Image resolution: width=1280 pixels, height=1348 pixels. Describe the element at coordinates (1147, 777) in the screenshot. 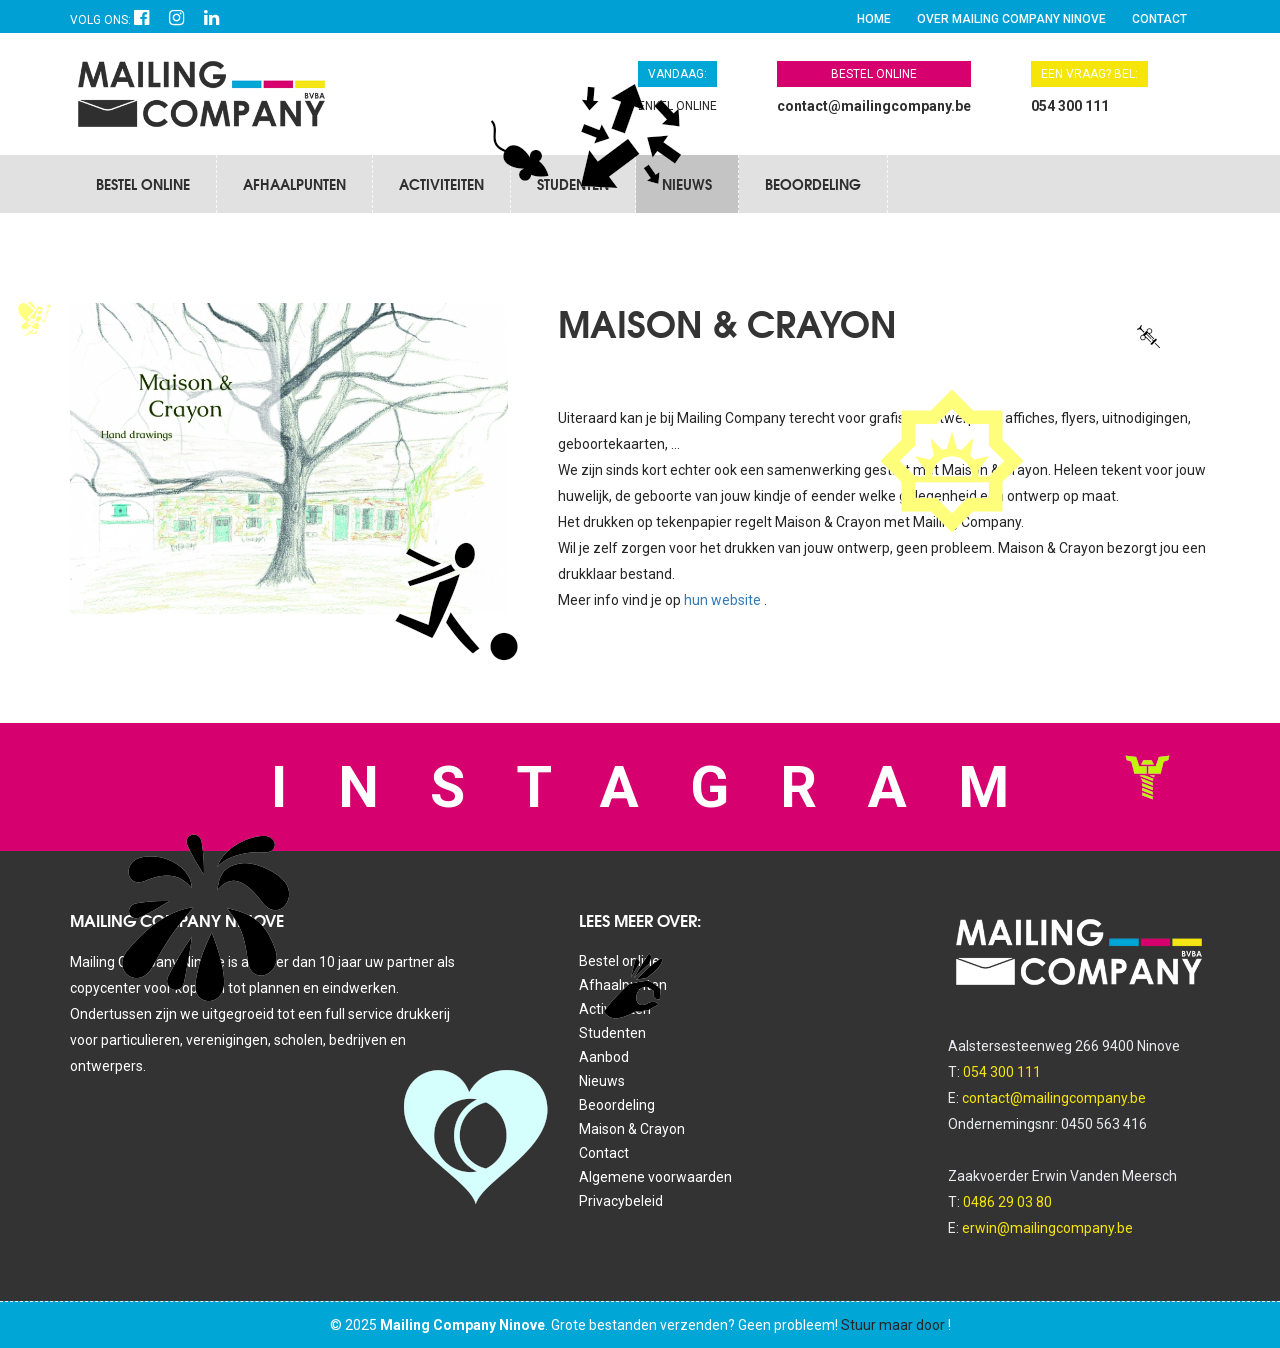

I see `ancient or antique hardware item in inventory` at that location.